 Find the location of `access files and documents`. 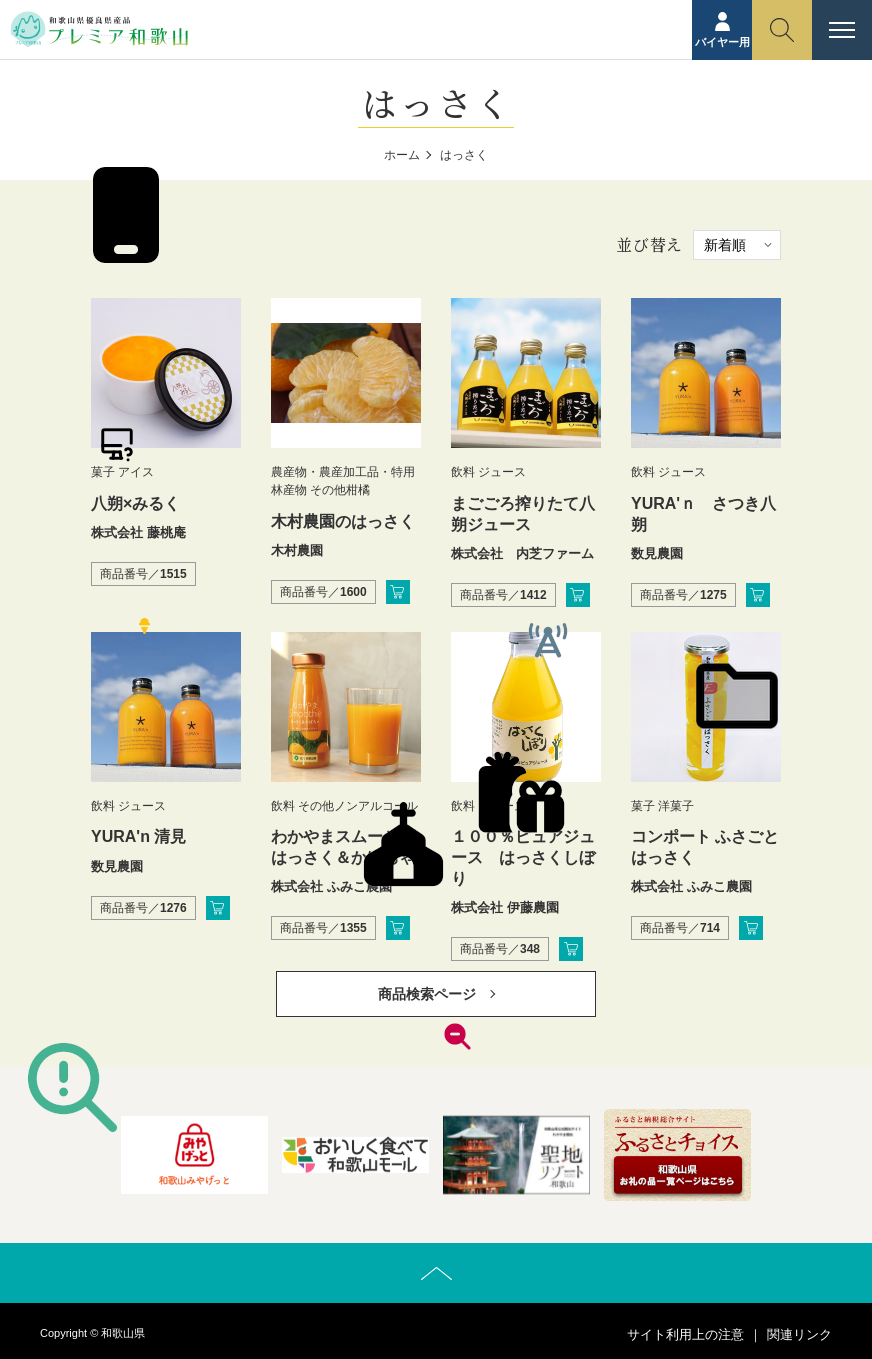

access files and documents is located at coordinates (737, 696).